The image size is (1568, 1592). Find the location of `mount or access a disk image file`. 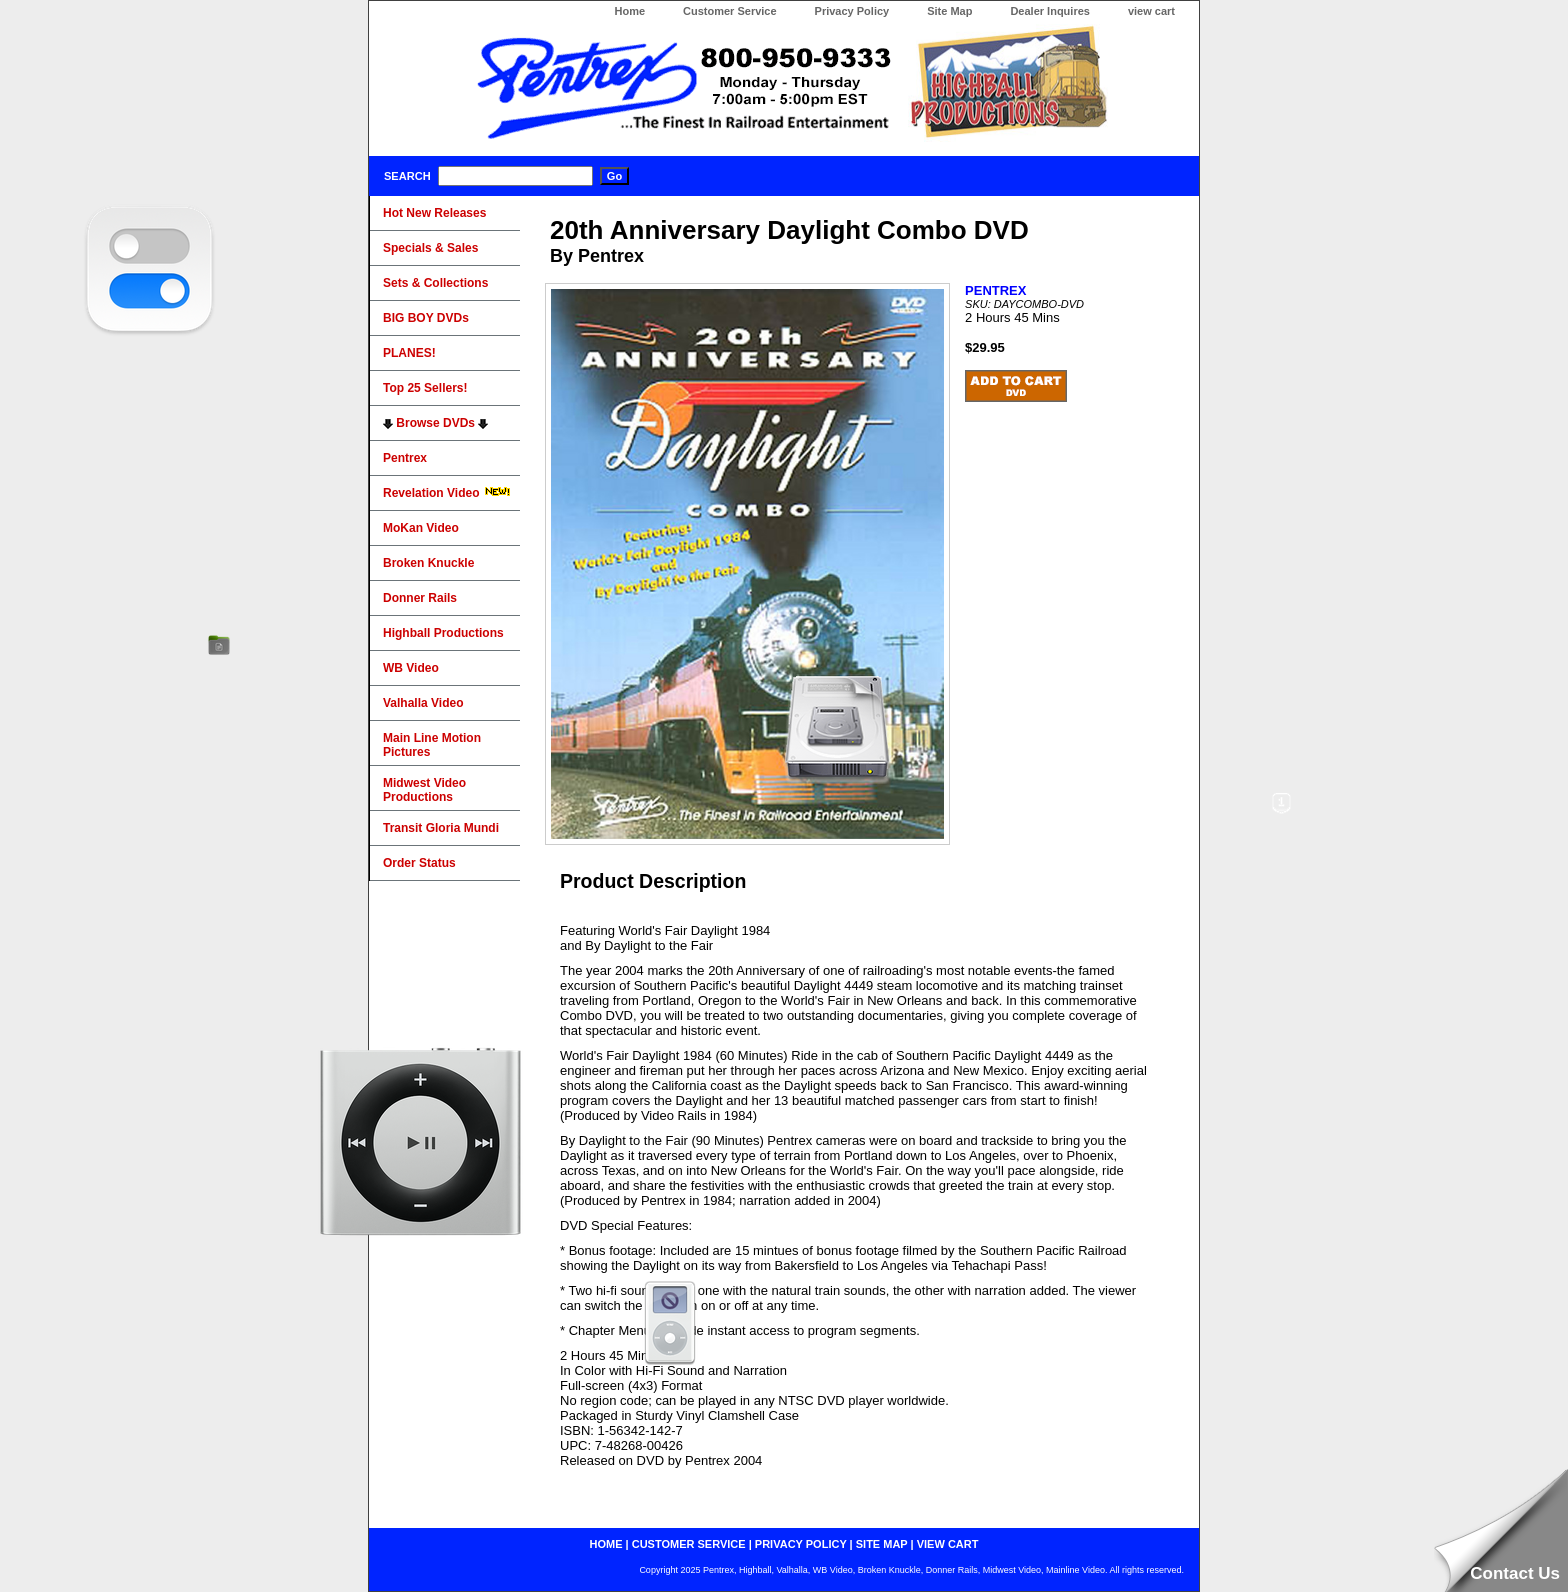

mount or access a disk image file is located at coordinates (836, 727).